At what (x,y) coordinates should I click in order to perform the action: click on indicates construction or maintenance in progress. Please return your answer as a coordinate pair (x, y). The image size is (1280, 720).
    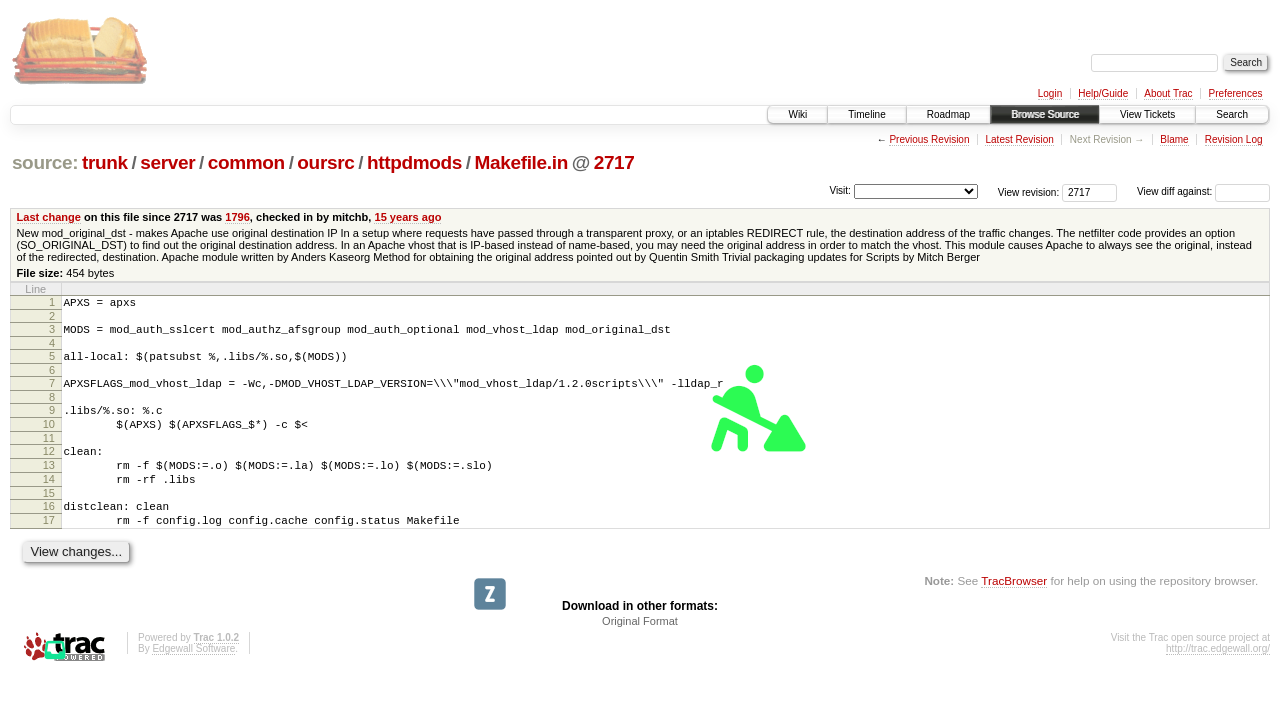
    Looking at the image, I should click on (758, 409).